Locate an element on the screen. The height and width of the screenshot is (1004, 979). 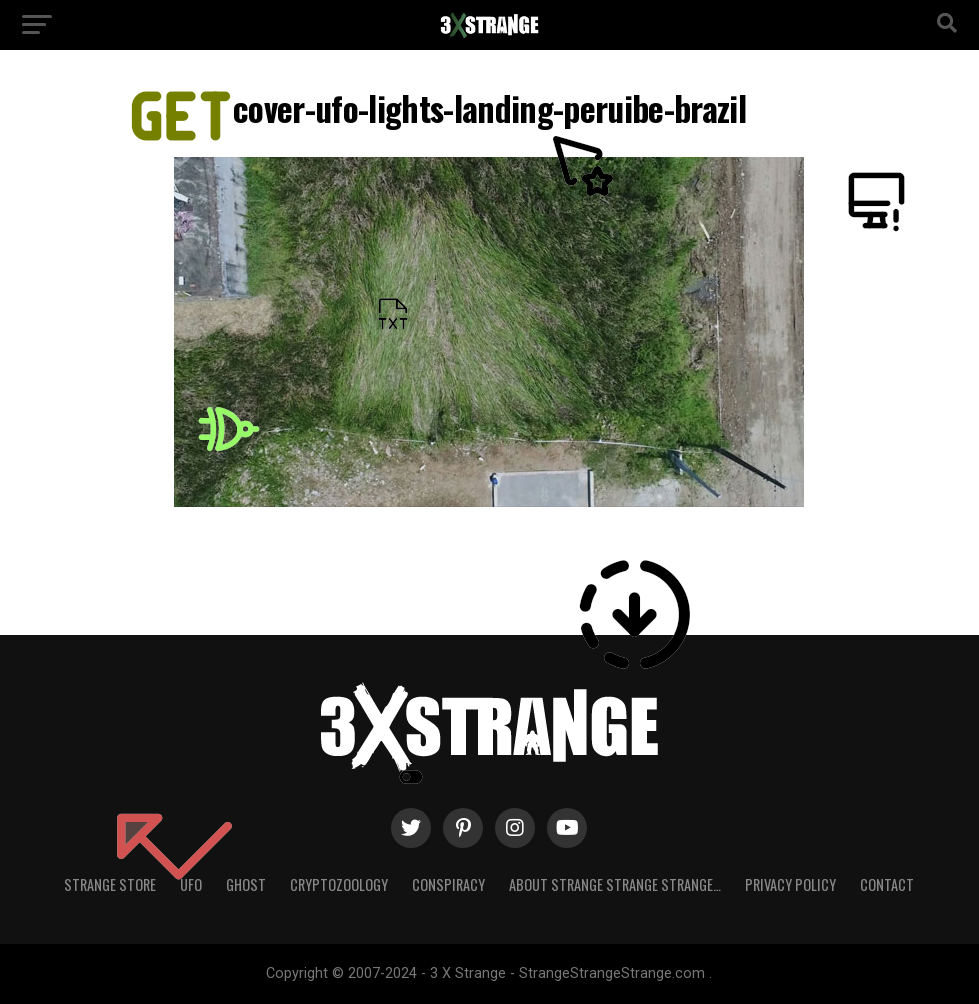
go back or return to previous step is located at coordinates (174, 842).